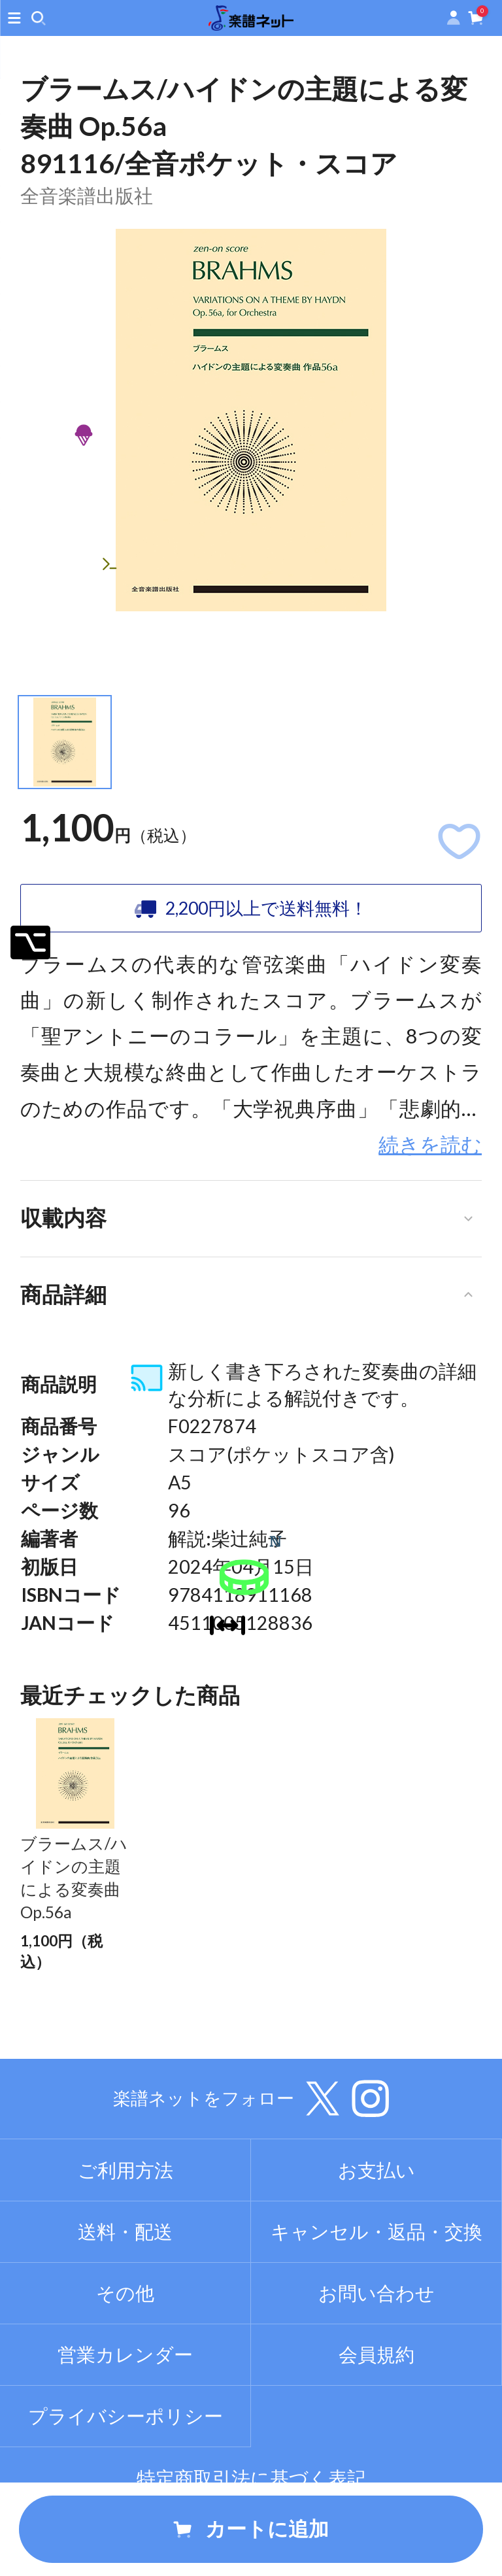 The height and width of the screenshot is (2576, 502). Describe the element at coordinates (30, 942) in the screenshot. I see `keyboard option/alt key symbol` at that location.